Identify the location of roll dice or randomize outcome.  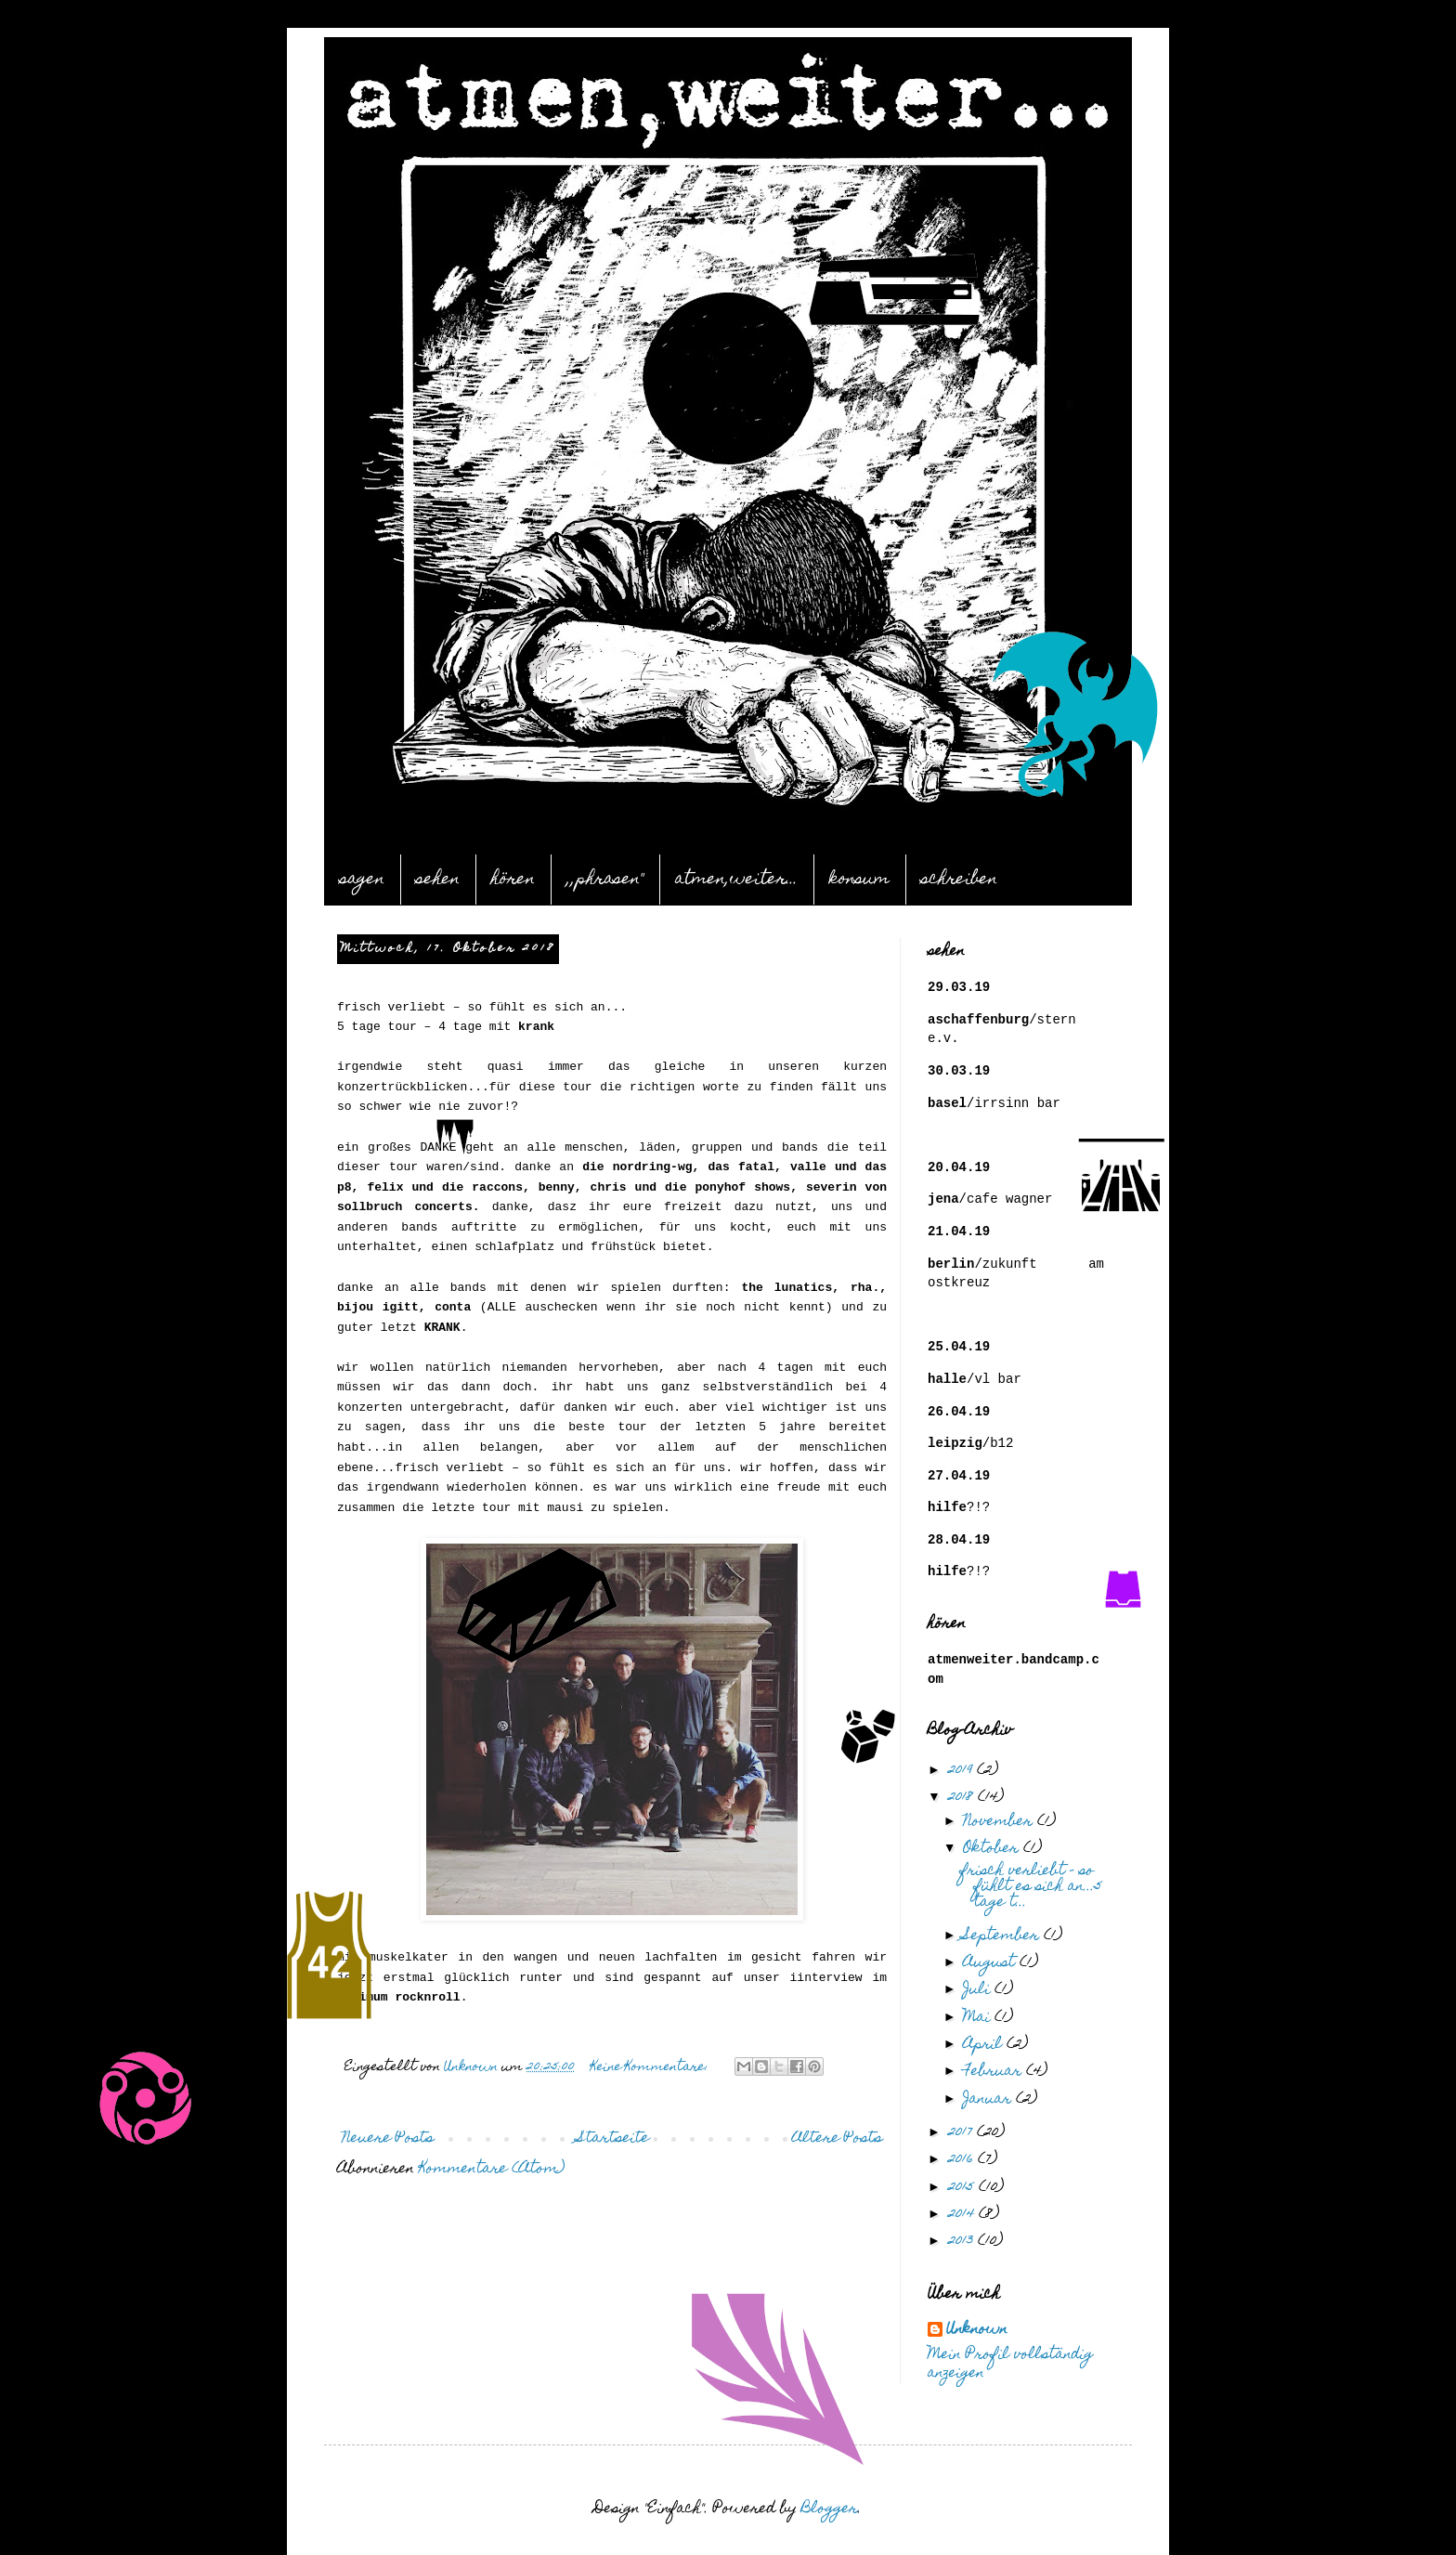
(867, 1736).